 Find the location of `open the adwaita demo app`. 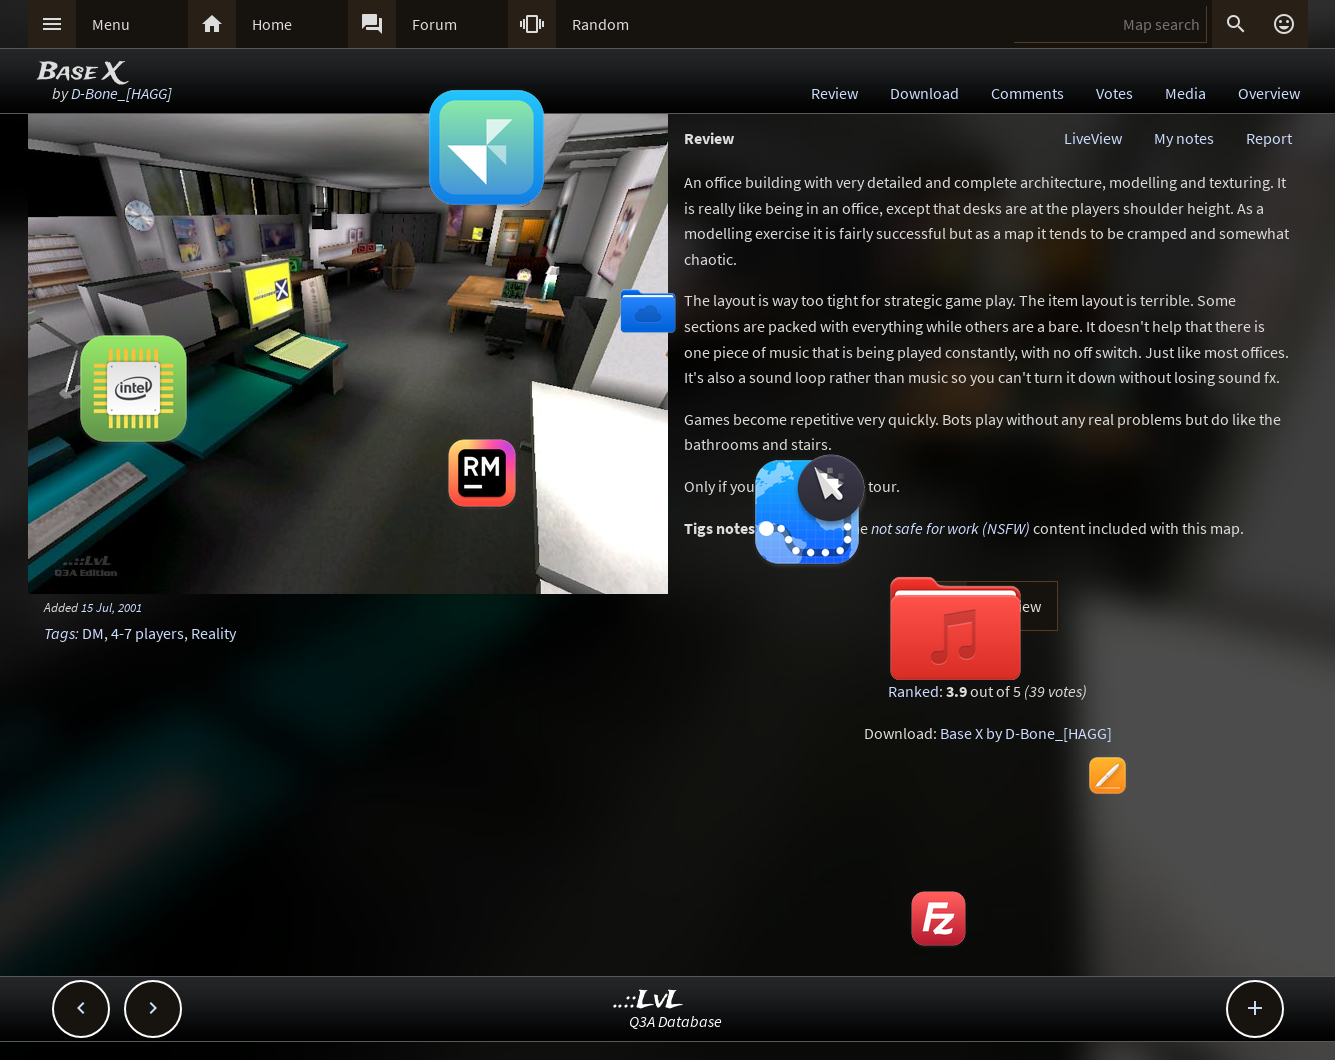

open the adwaita demo app is located at coordinates (486, 147).